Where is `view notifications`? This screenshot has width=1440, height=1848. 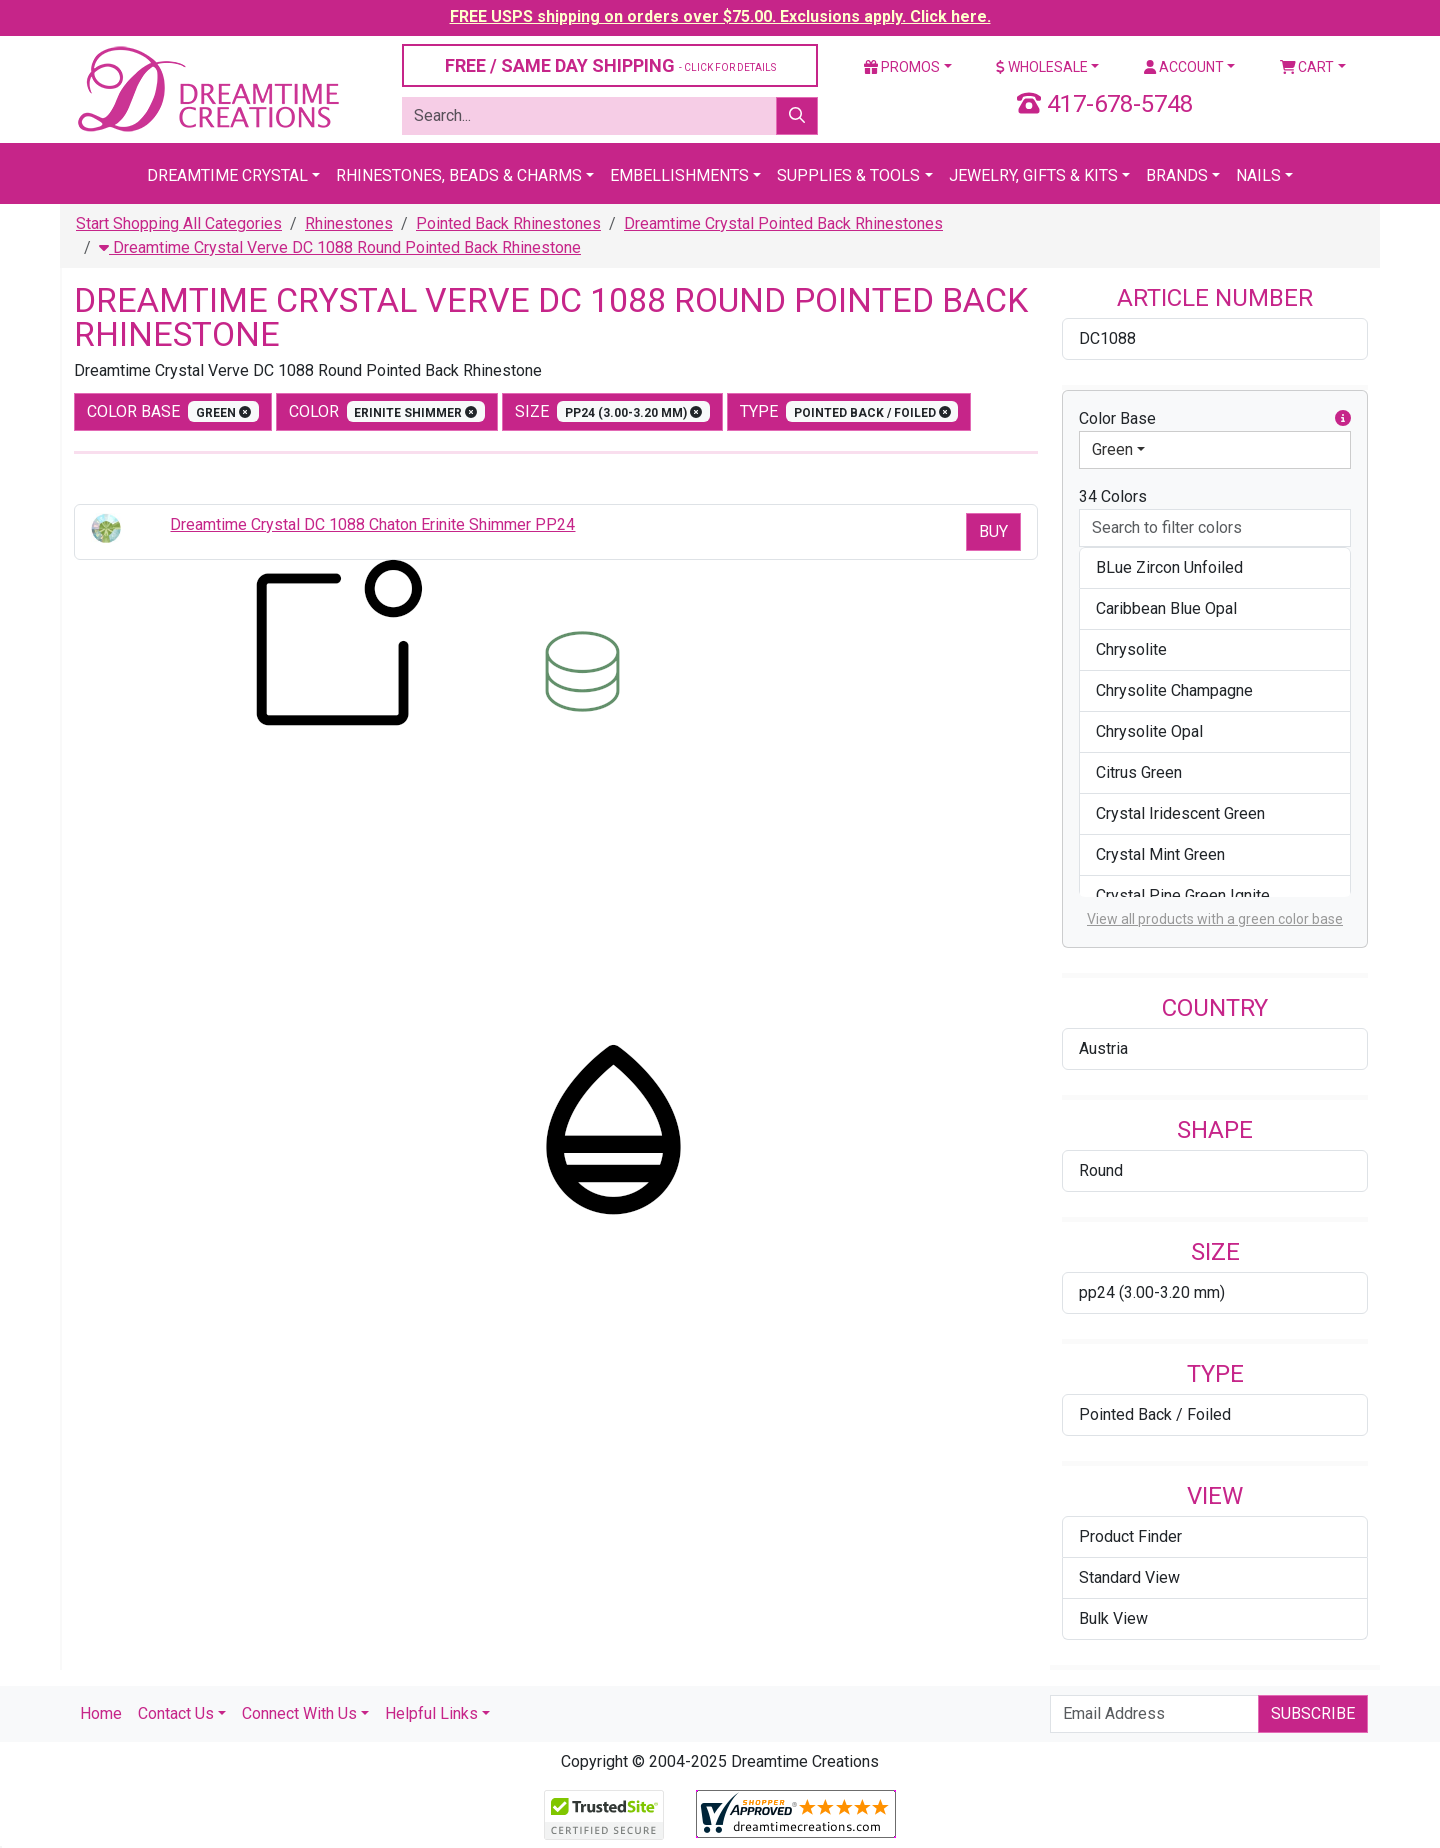
view notifications is located at coordinates (336, 646).